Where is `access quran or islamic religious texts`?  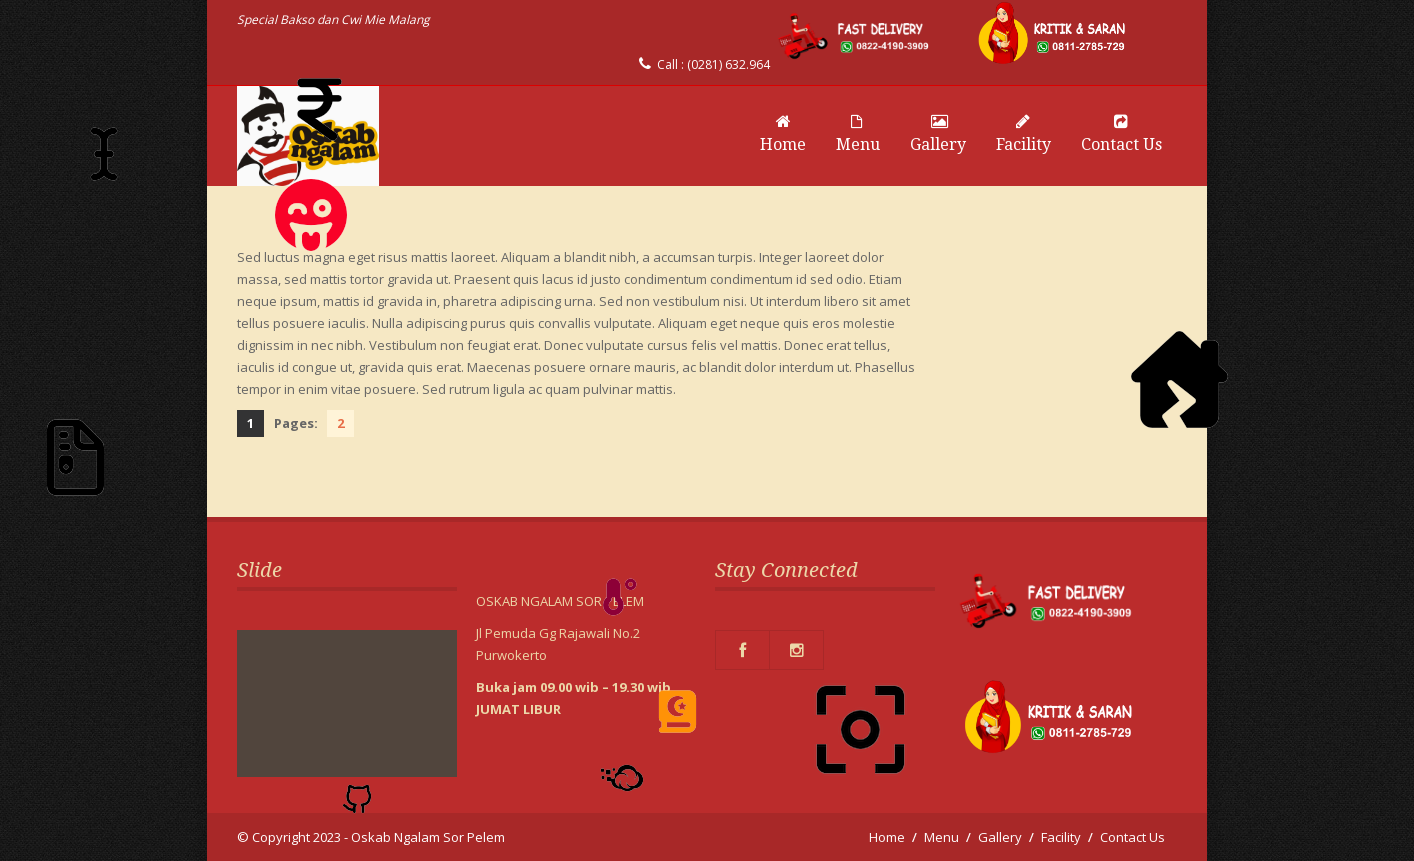 access quran or islamic religious texts is located at coordinates (677, 711).